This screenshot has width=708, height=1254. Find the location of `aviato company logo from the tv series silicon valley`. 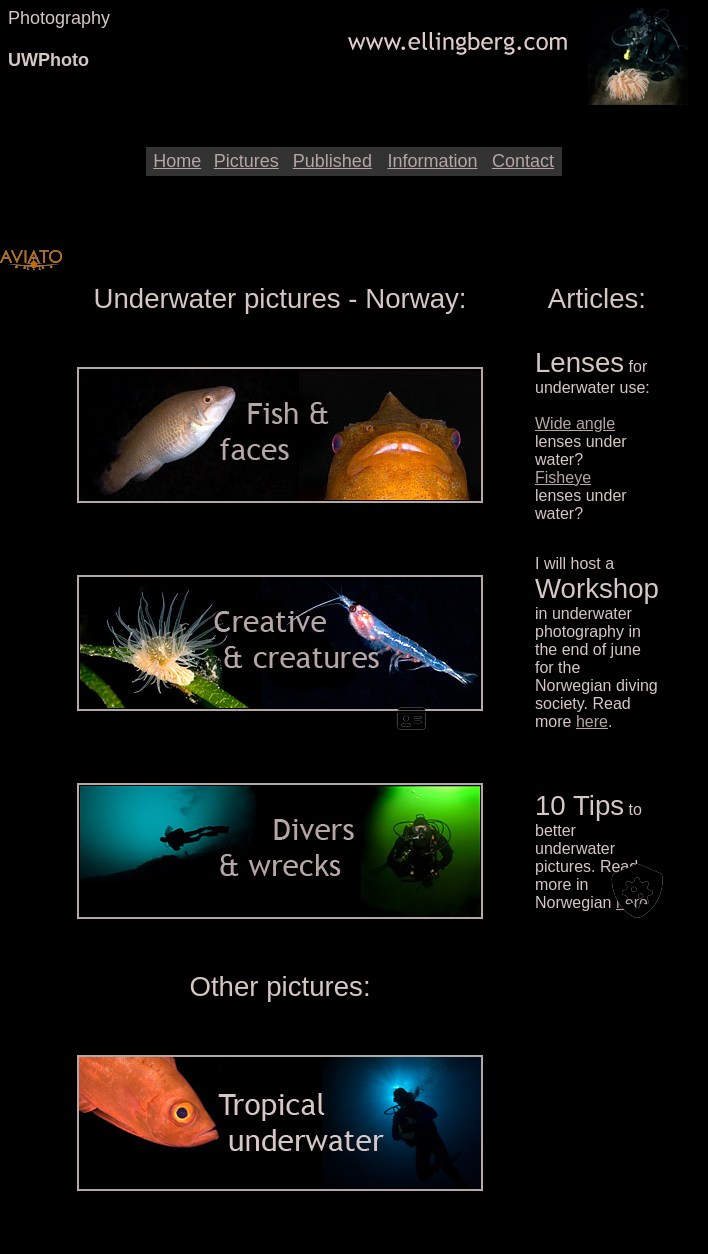

aviato company logo from the tv series silicon valley is located at coordinates (31, 260).